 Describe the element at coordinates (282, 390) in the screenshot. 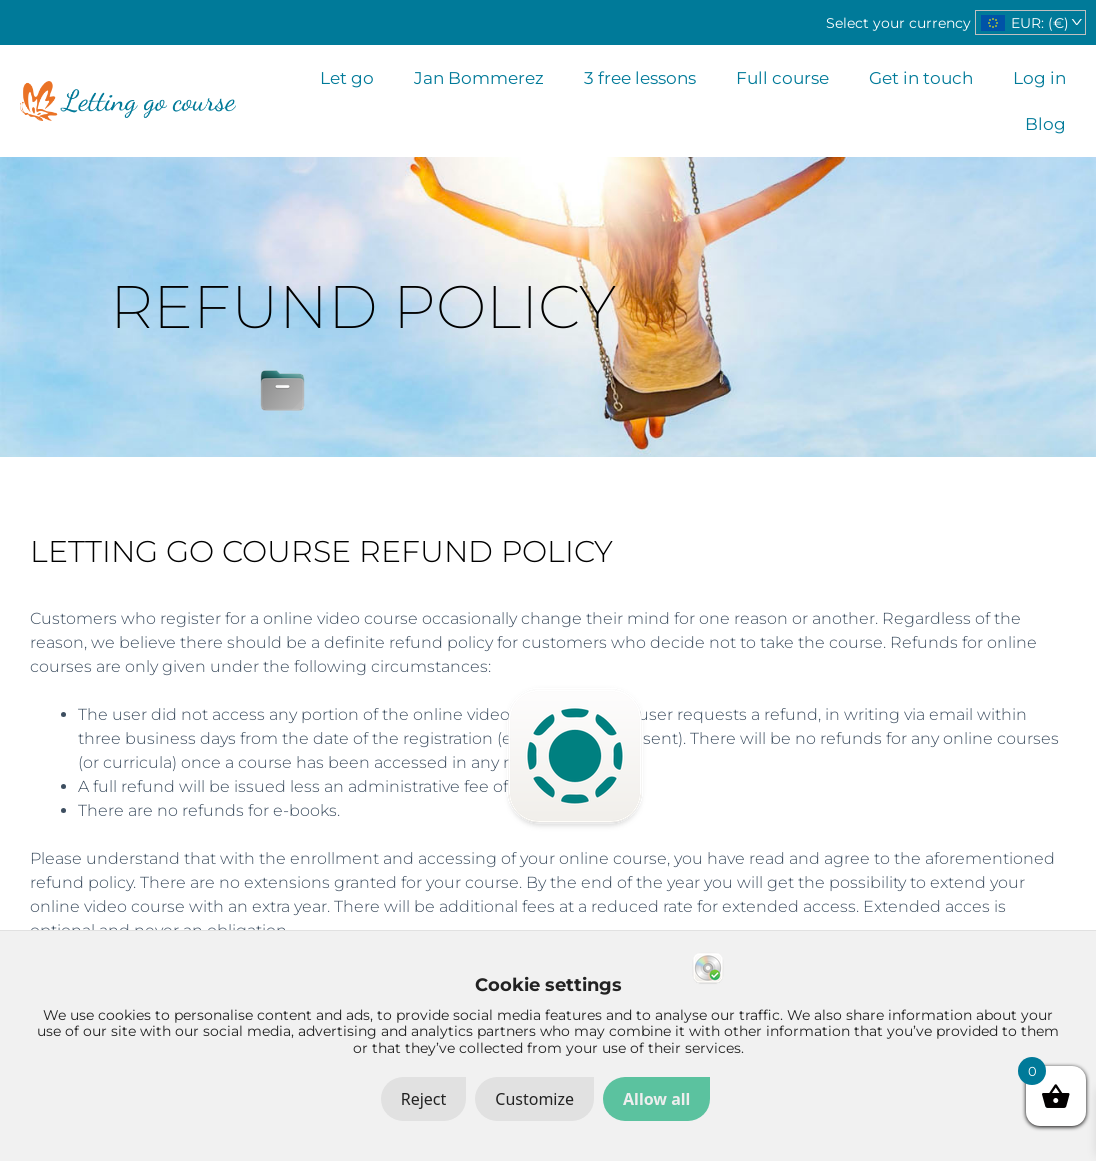

I see `open the file manager application` at that location.